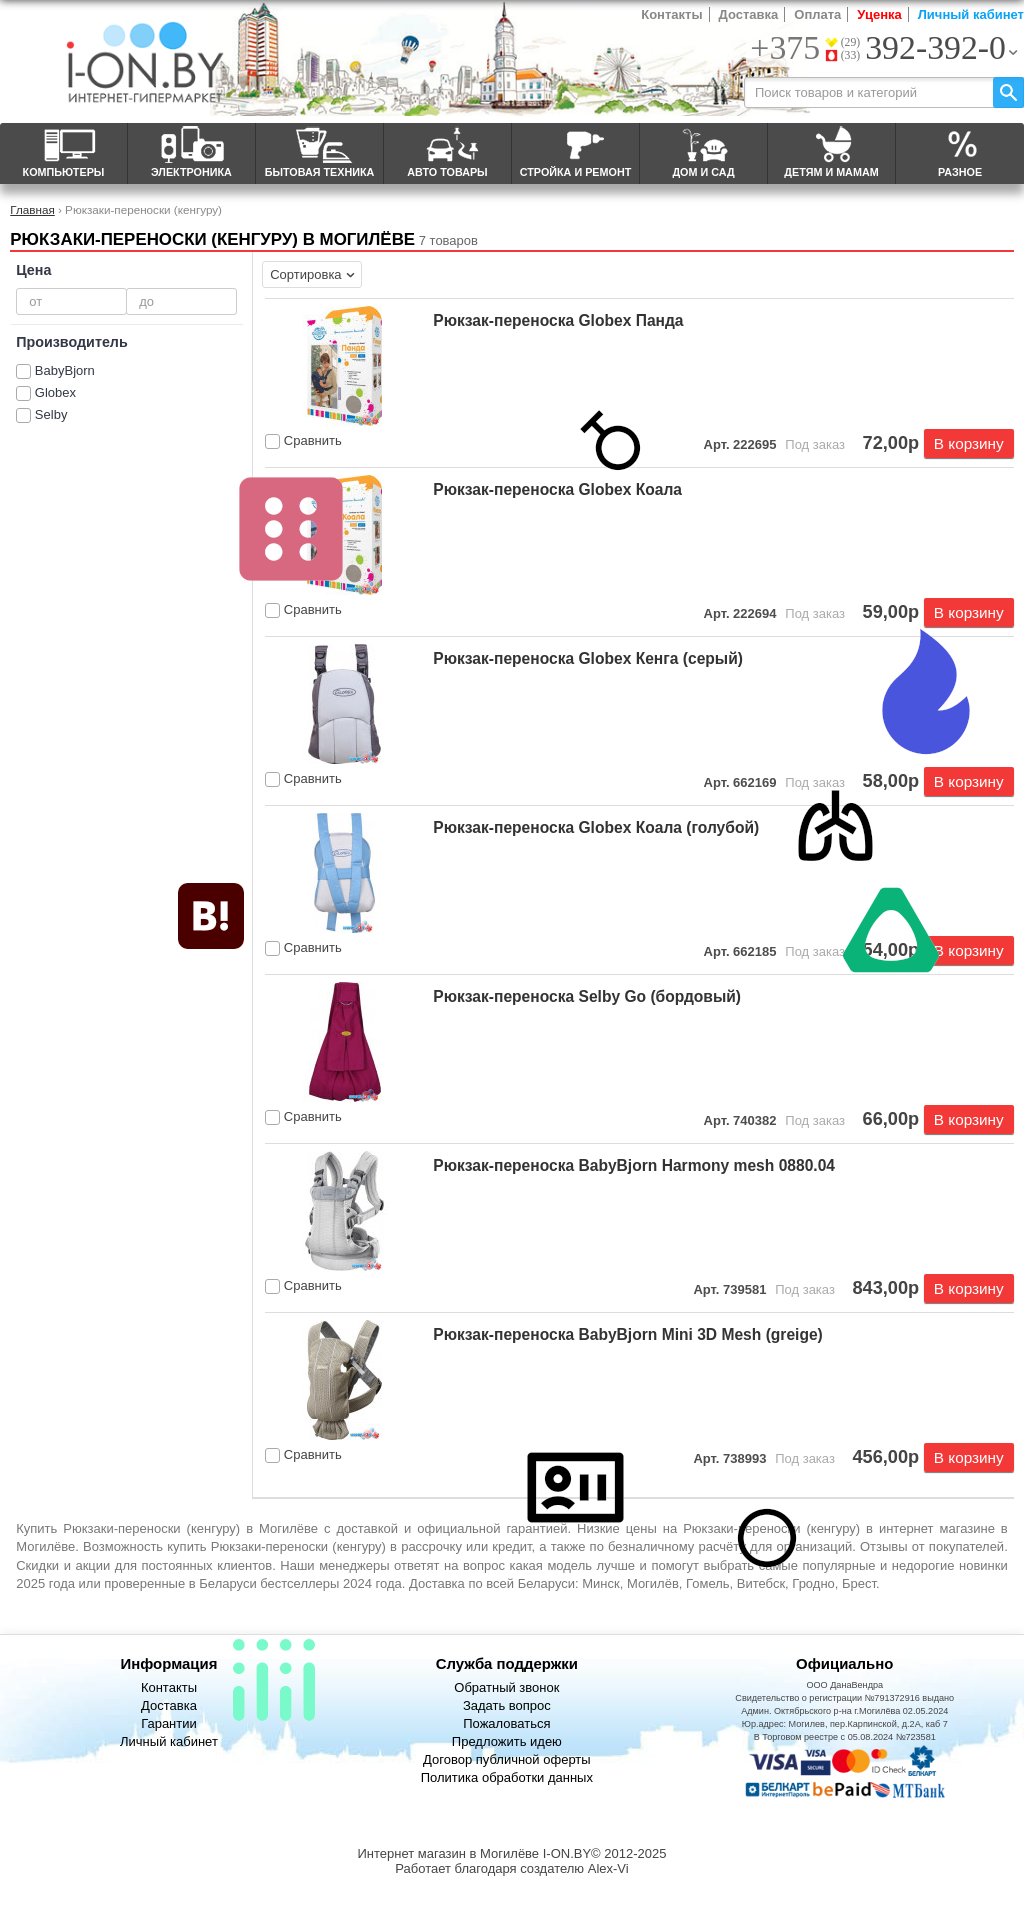 This screenshot has height=1906, width=1024. I want to click on unselected radio button or checkbox option, so click(767, 1538).